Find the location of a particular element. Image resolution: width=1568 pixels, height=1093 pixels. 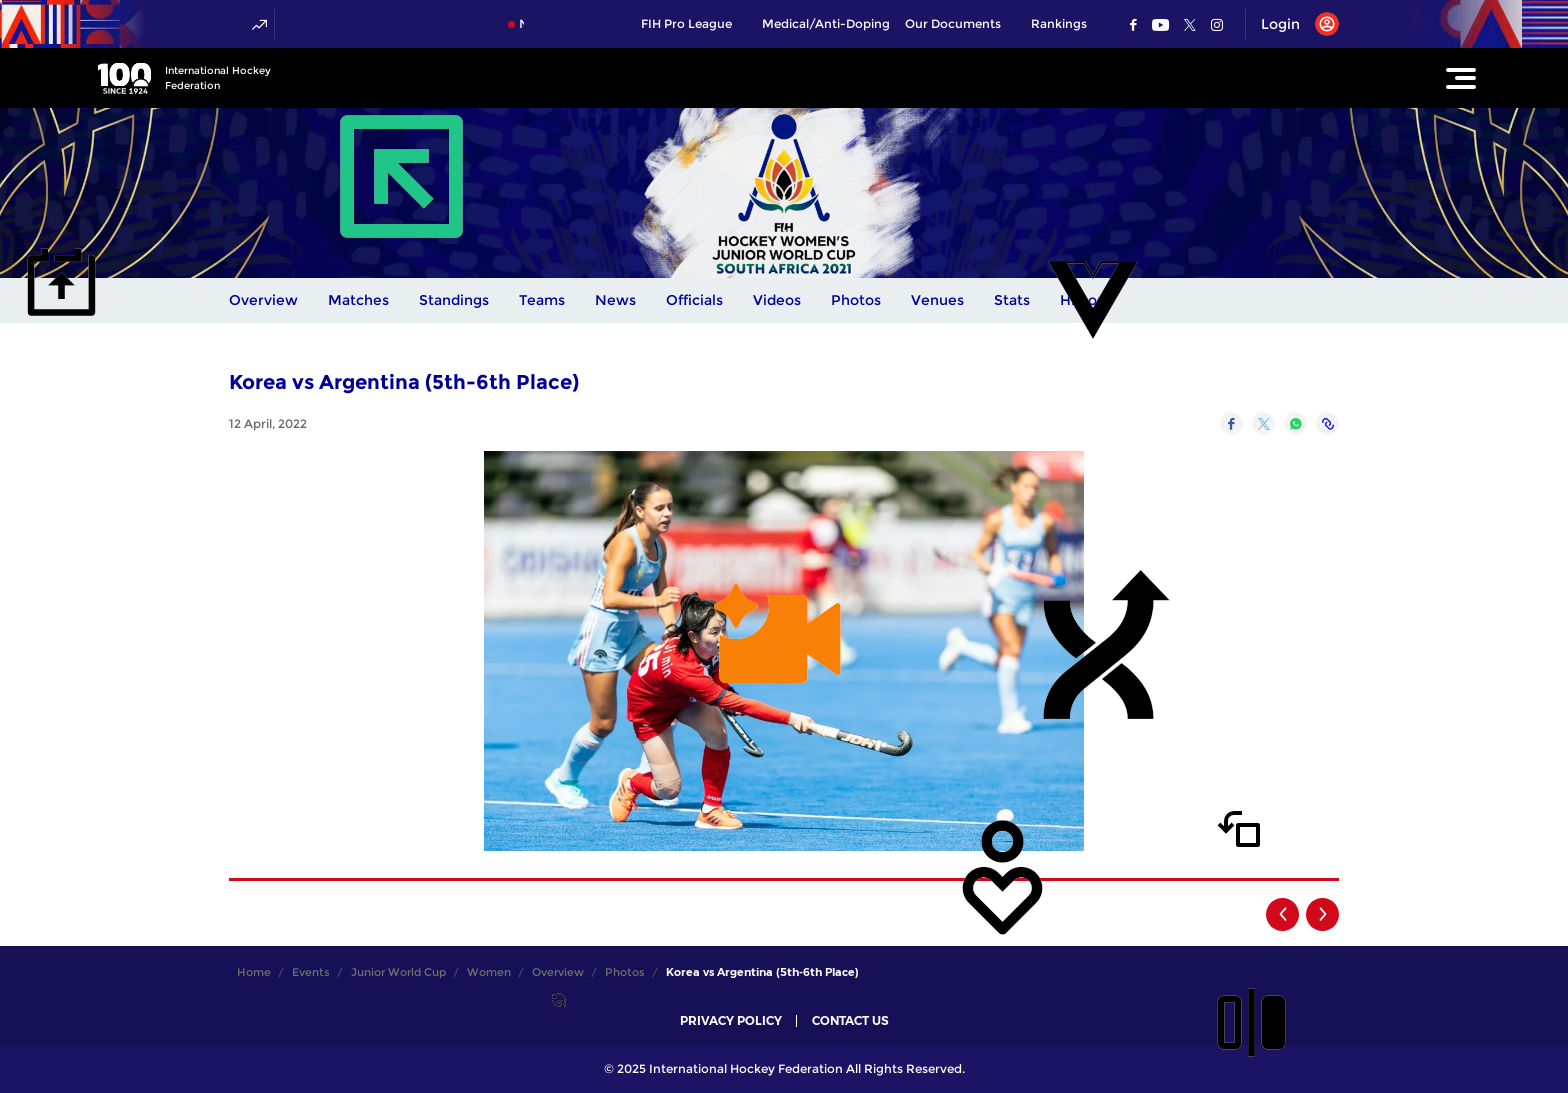

flip image horizontally is located at coordinates (1251, 1022).